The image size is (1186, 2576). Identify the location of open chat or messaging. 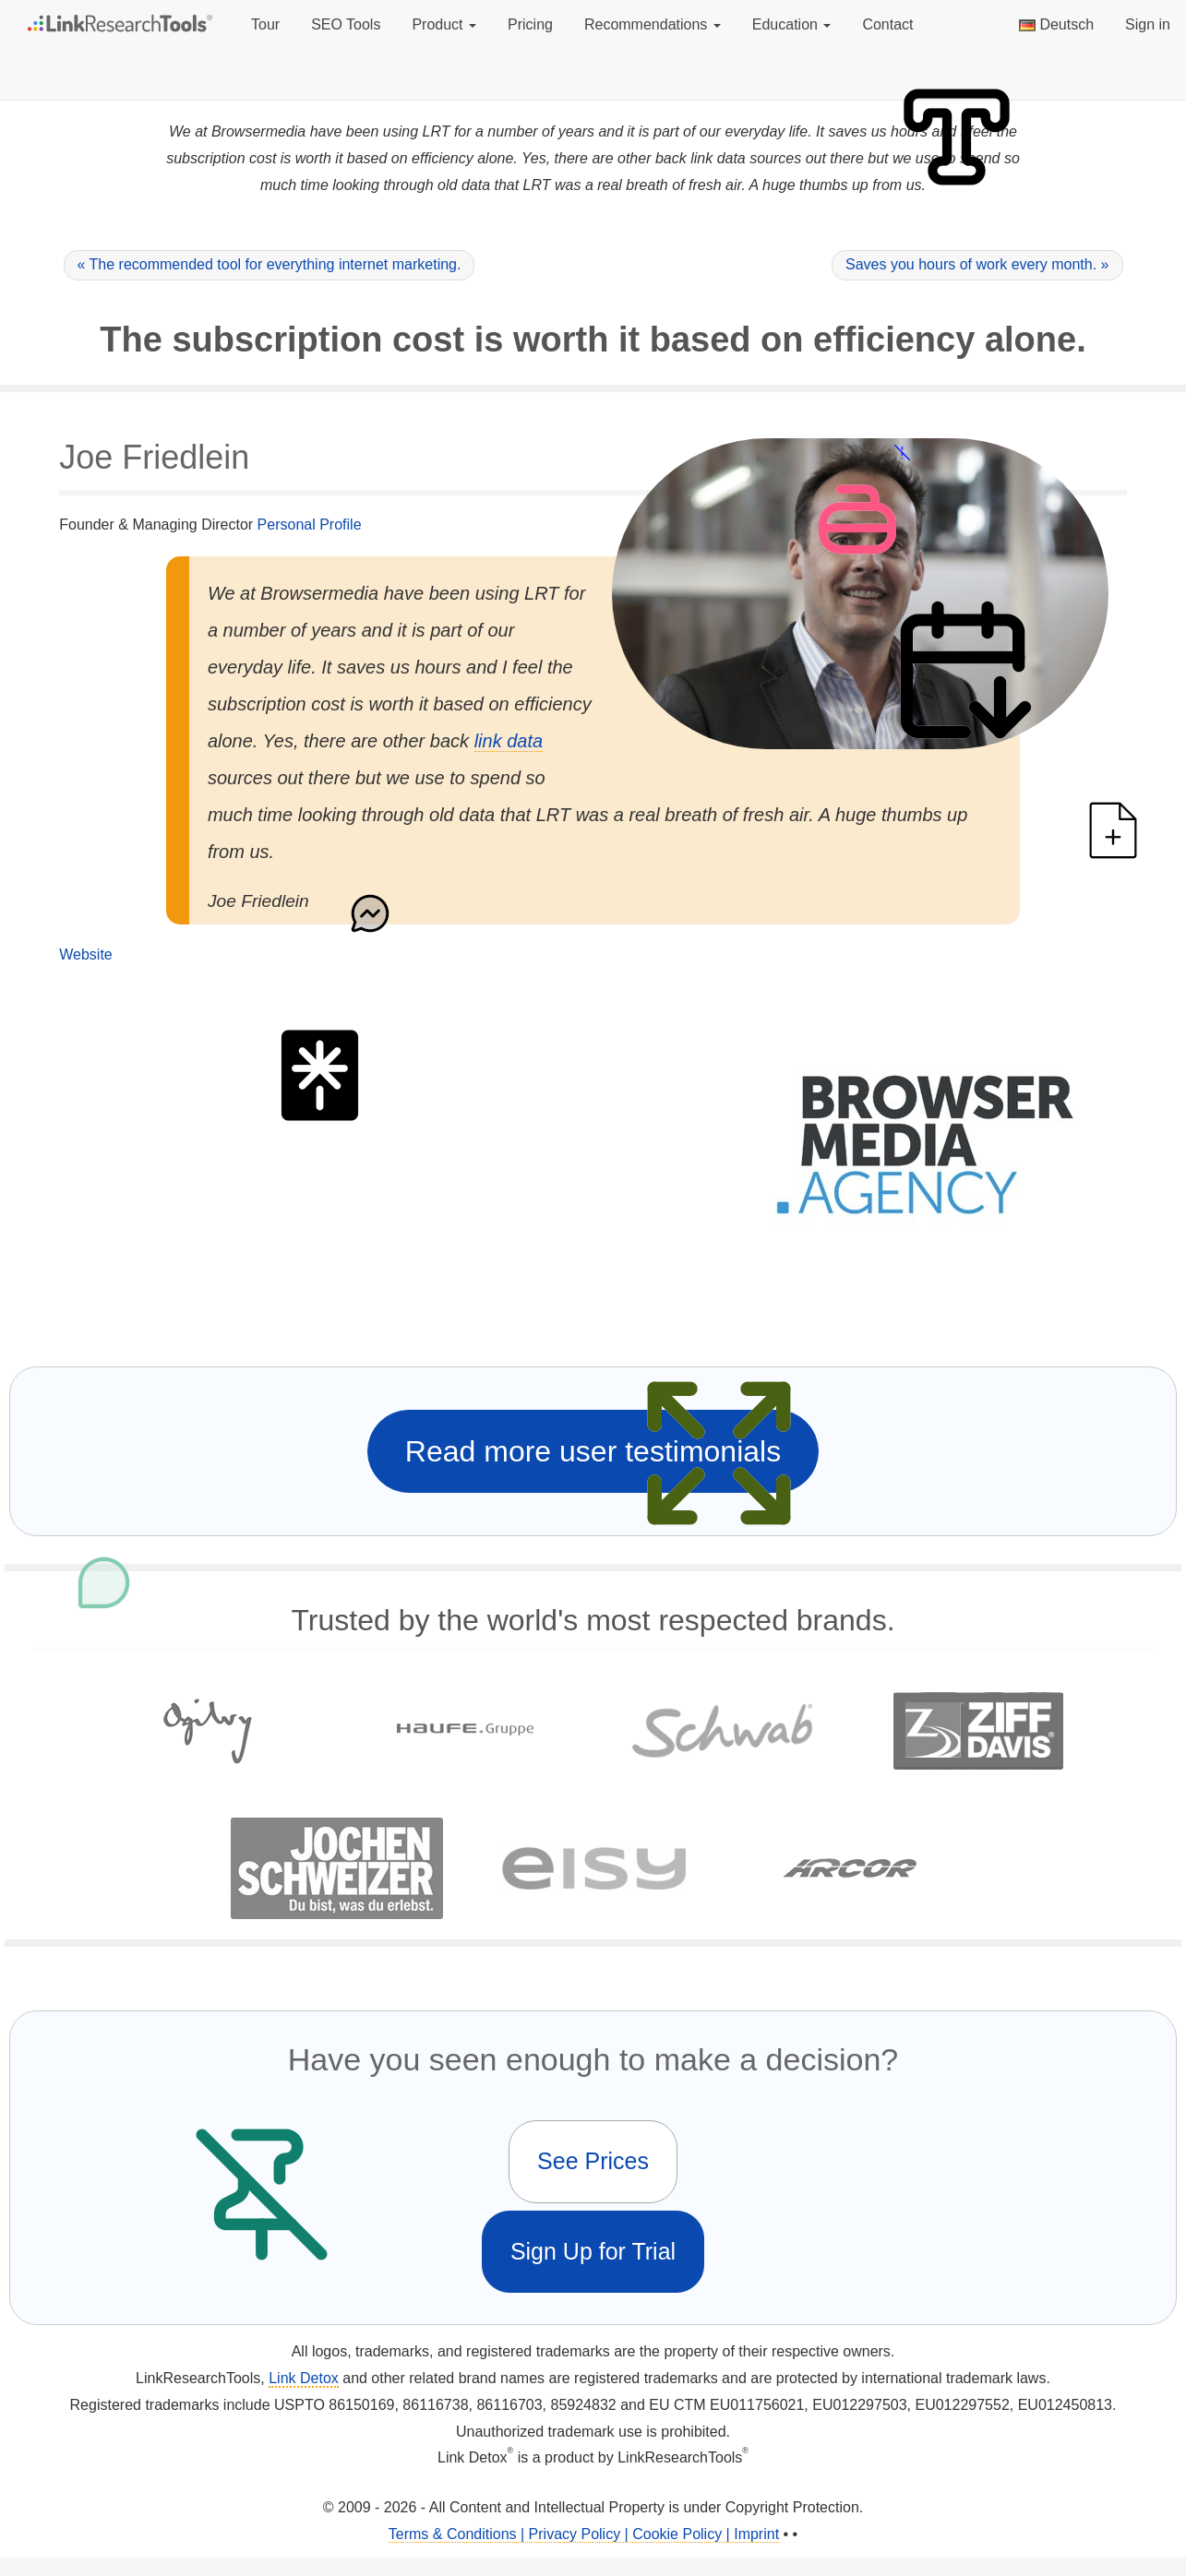
(102, 1583).